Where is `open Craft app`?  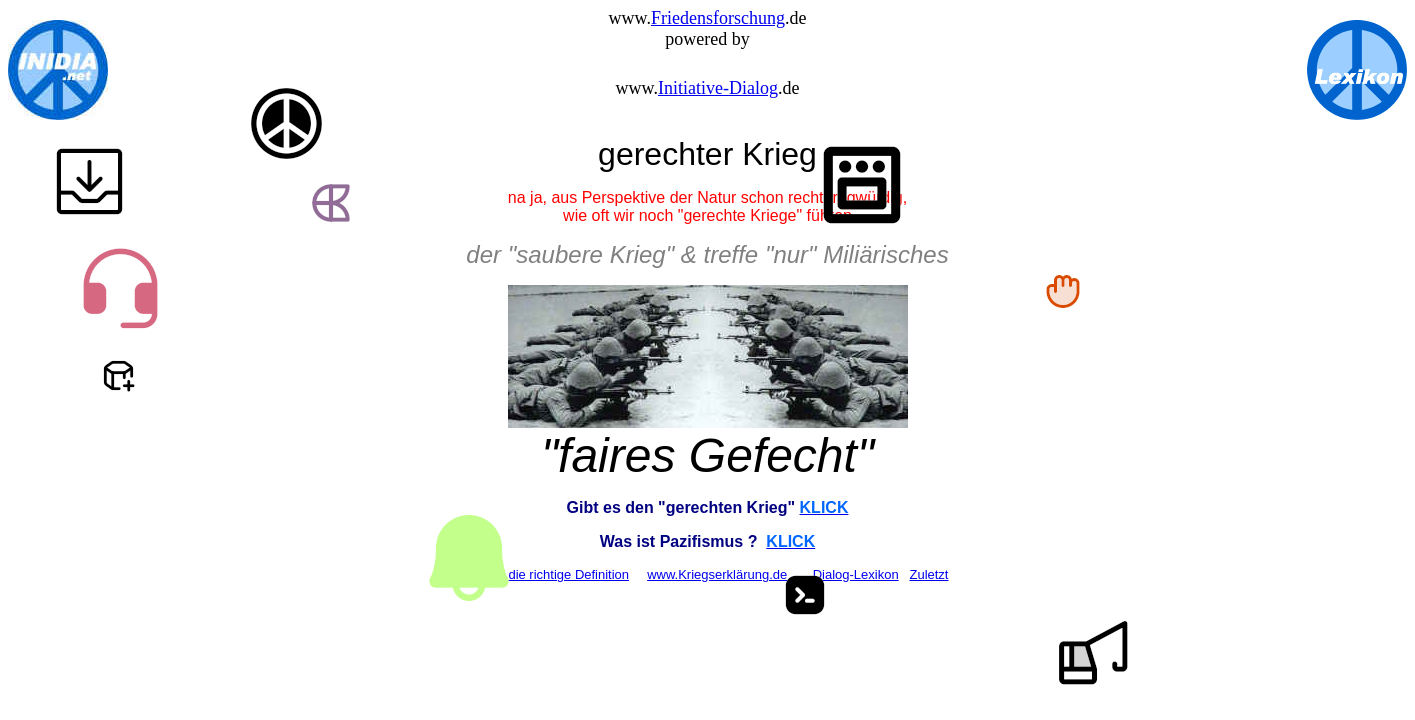
open Craft app is located at coordinates (331, 203).